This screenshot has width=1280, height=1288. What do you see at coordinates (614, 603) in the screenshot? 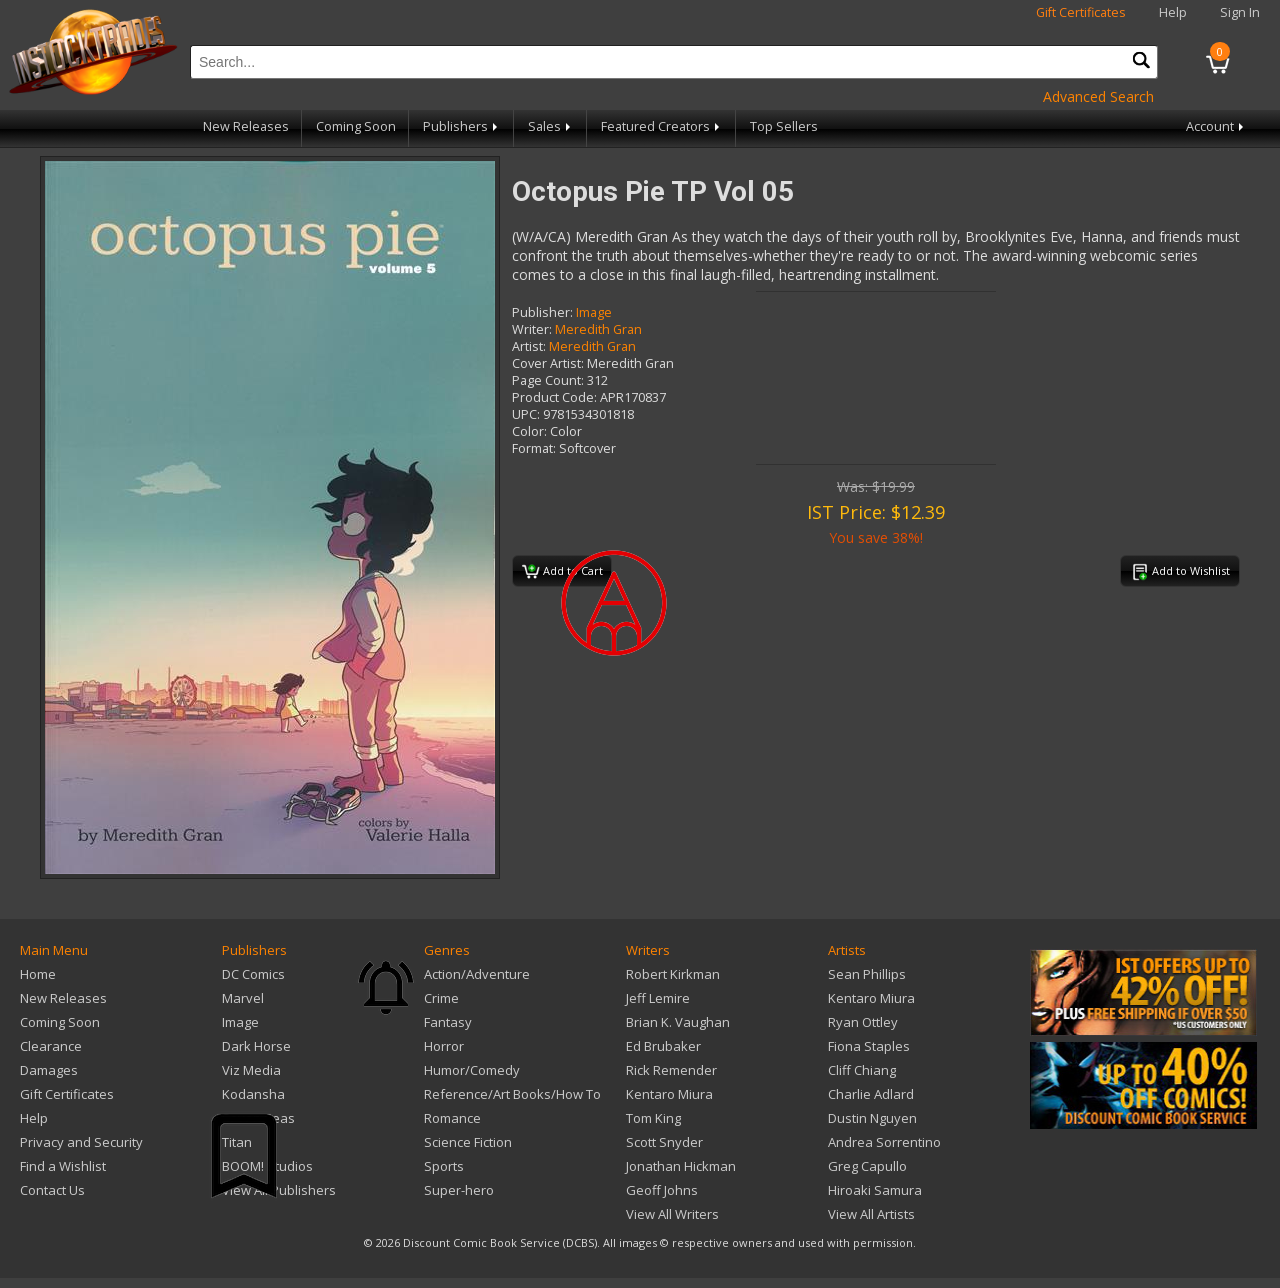
I see `edit or modify content` at bounding box center [614, 603].